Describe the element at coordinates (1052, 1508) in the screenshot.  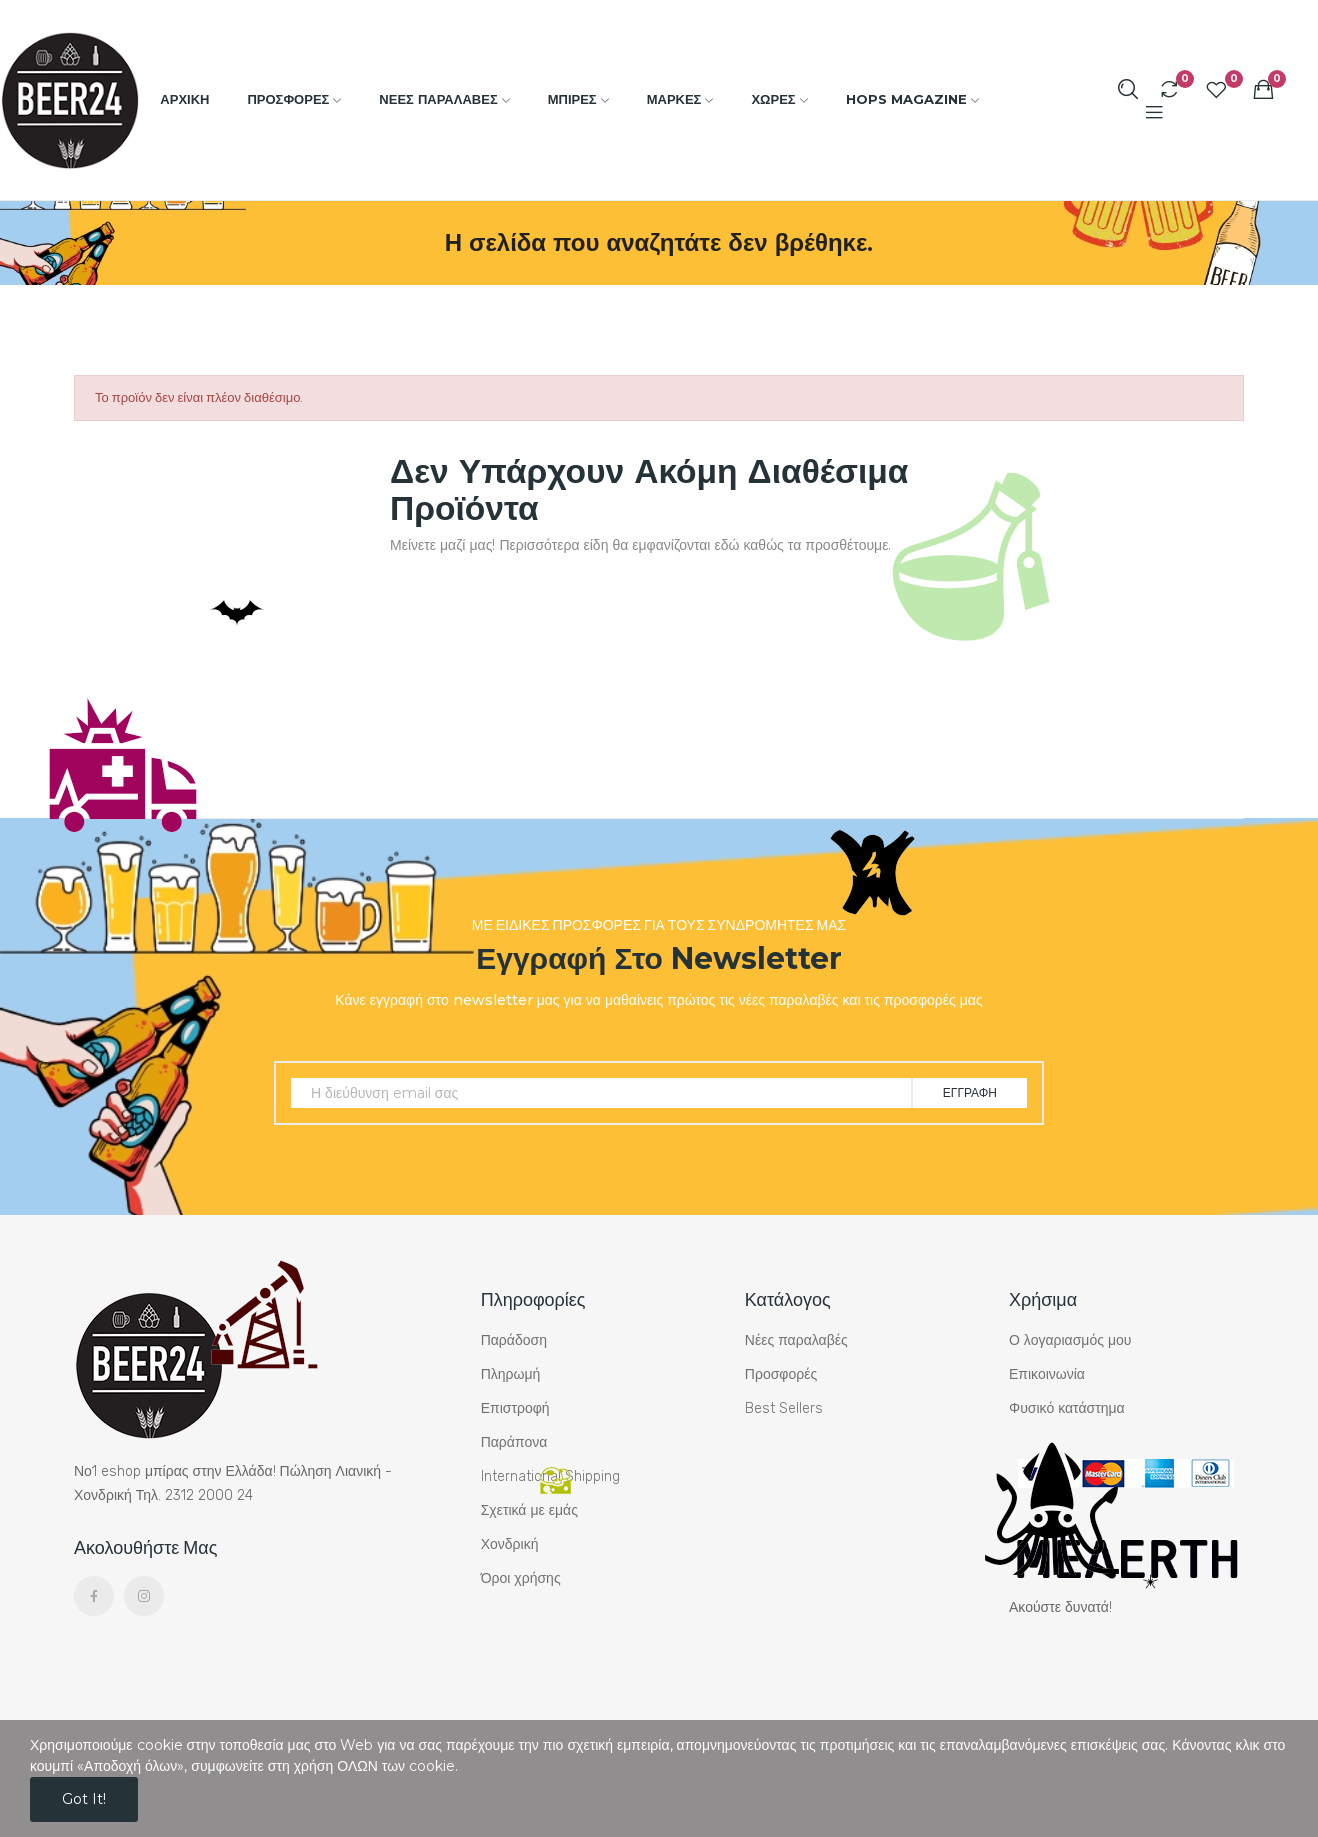
I see `sea creature or ocean-themed game element` at that location.